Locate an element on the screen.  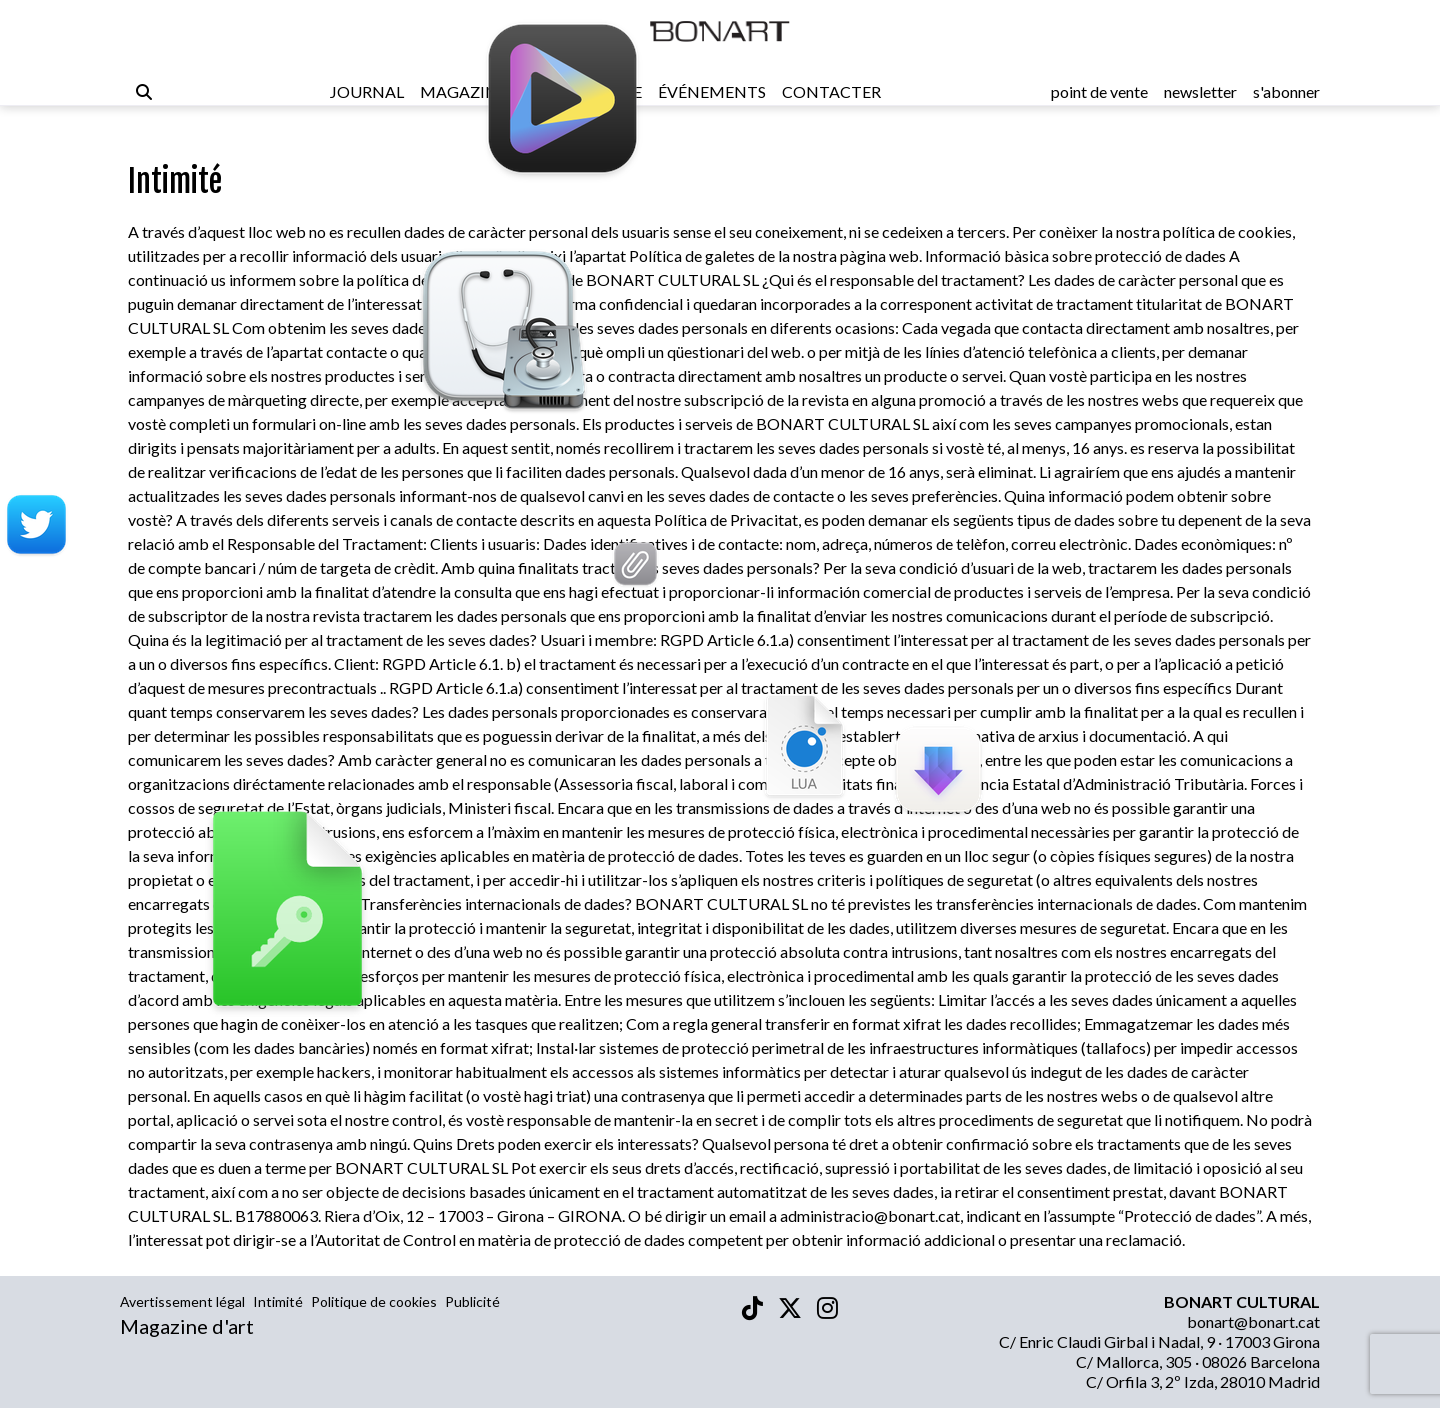
open fragments download manager is located at coordinates (938, 769).